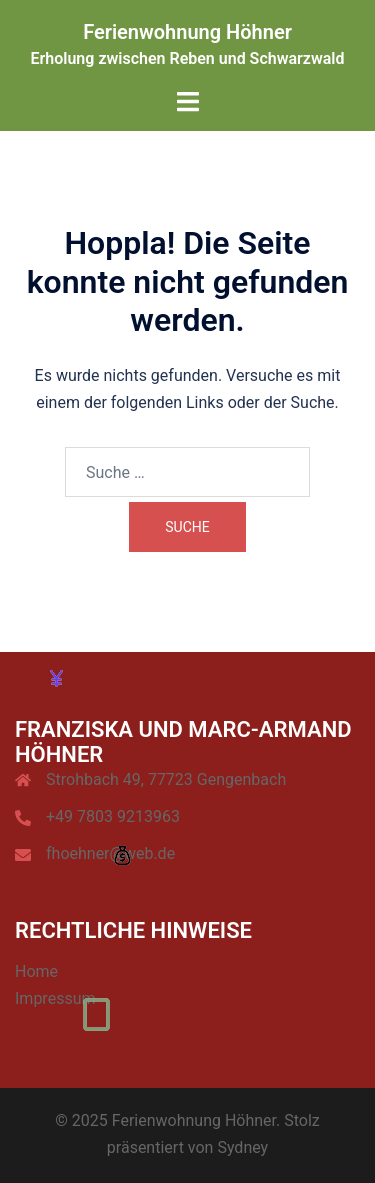  Describe the element at coordinates (122, 855) in the screenshot. I see `view tax information or documents` at that location.